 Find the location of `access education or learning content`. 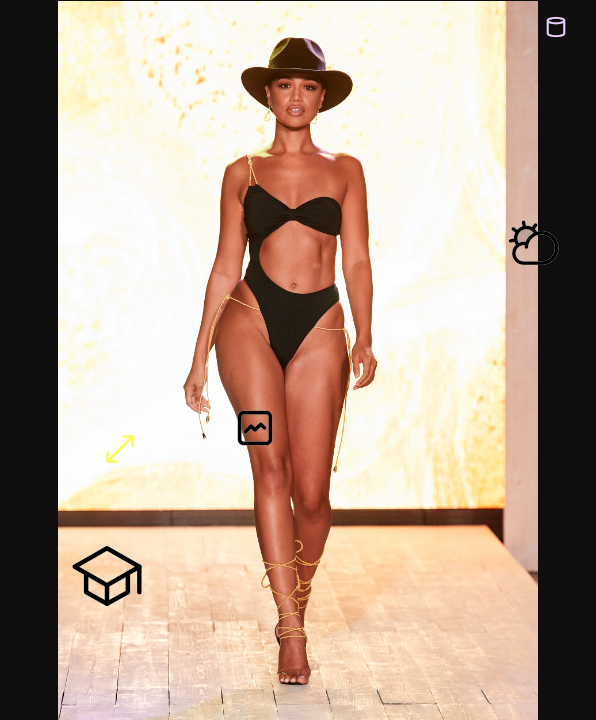

access education or learning content is located at coordinates (107, 576).